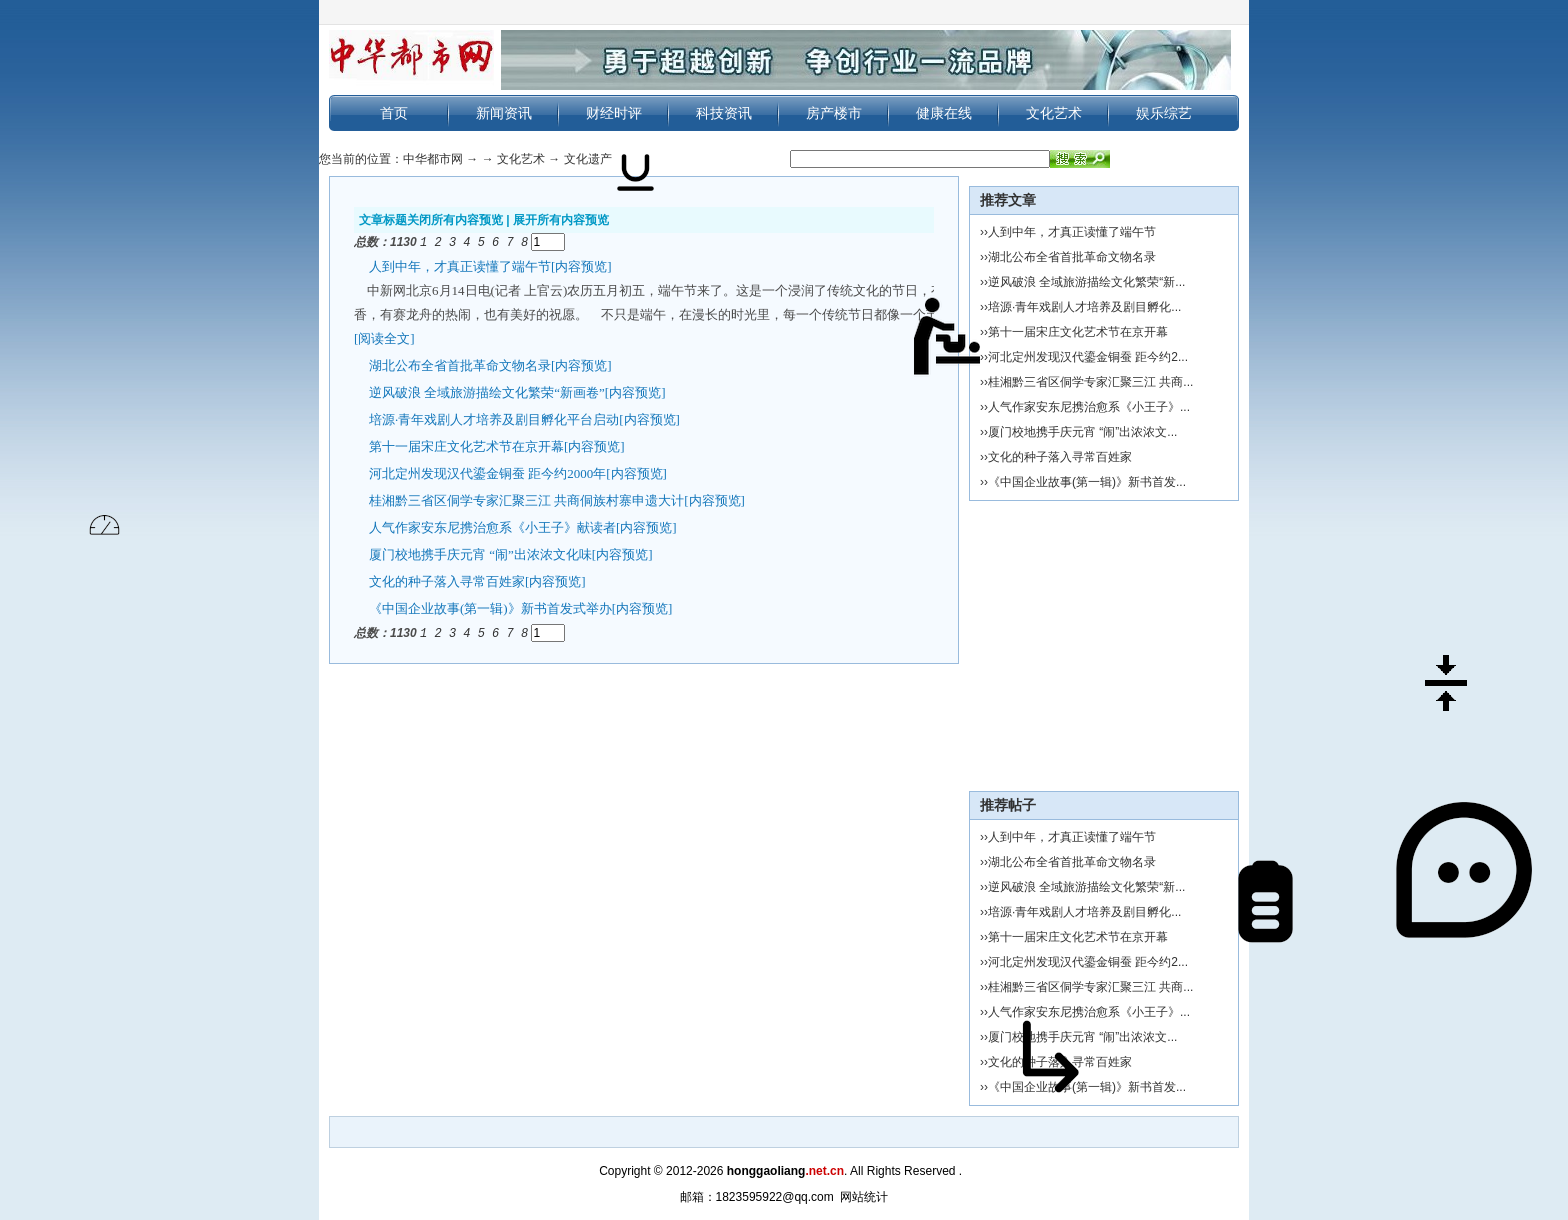  I want to click on view performance or speed metrics, so click(104, 526).